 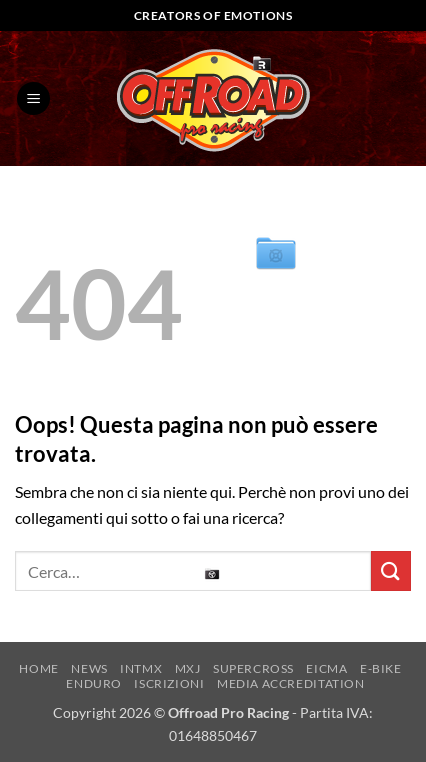 I want to click on open remix project folder, so click(x=262, y=64).